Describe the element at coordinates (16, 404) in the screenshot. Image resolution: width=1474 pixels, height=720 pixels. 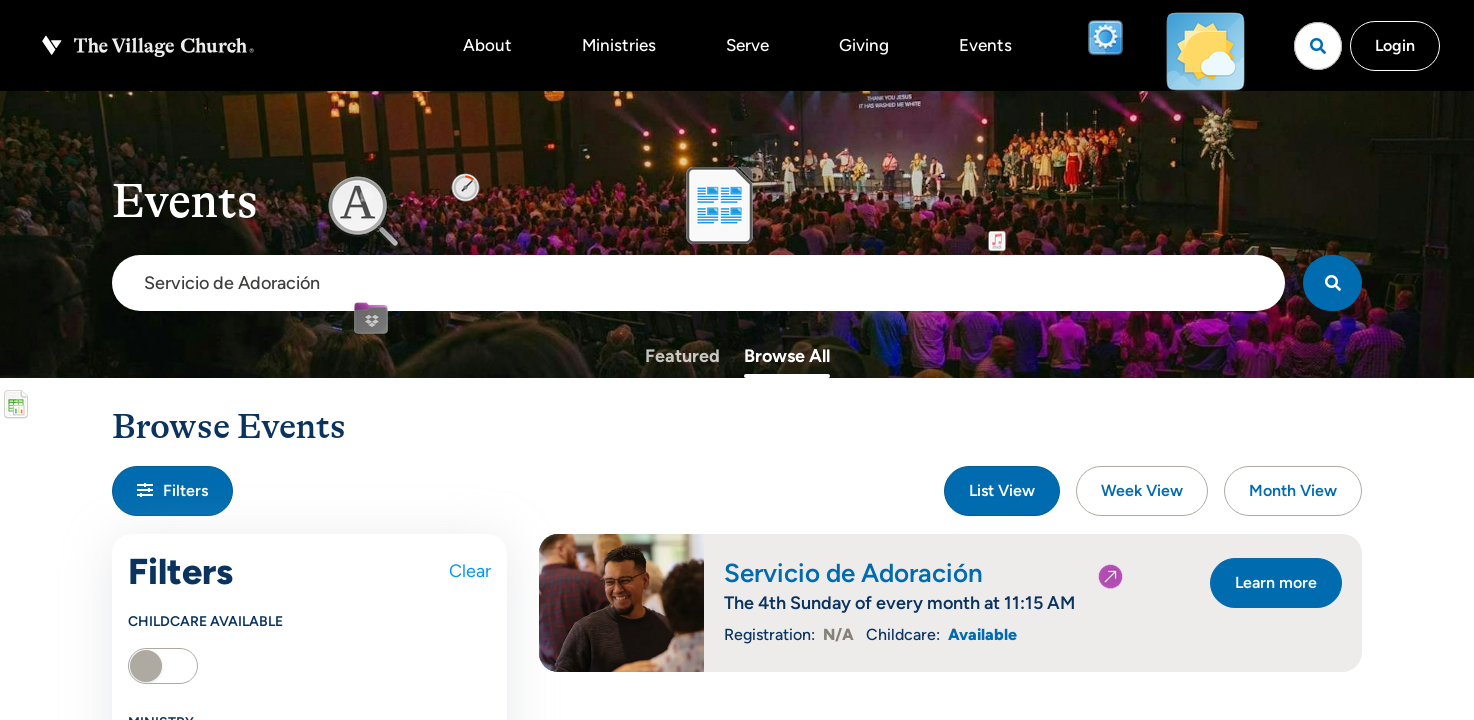
I see `open a spreadsheet file` at that location.